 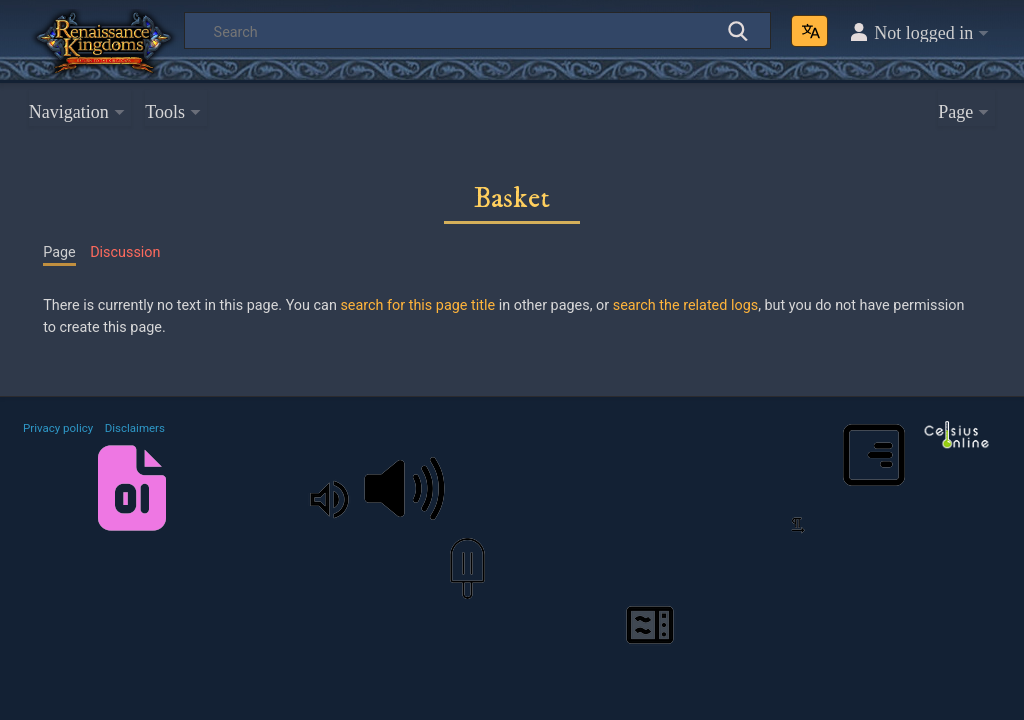 What do you see at coordinates (404, 488) in the screenshot?
I see `volume is set to high` at bounding box center [404, 488].